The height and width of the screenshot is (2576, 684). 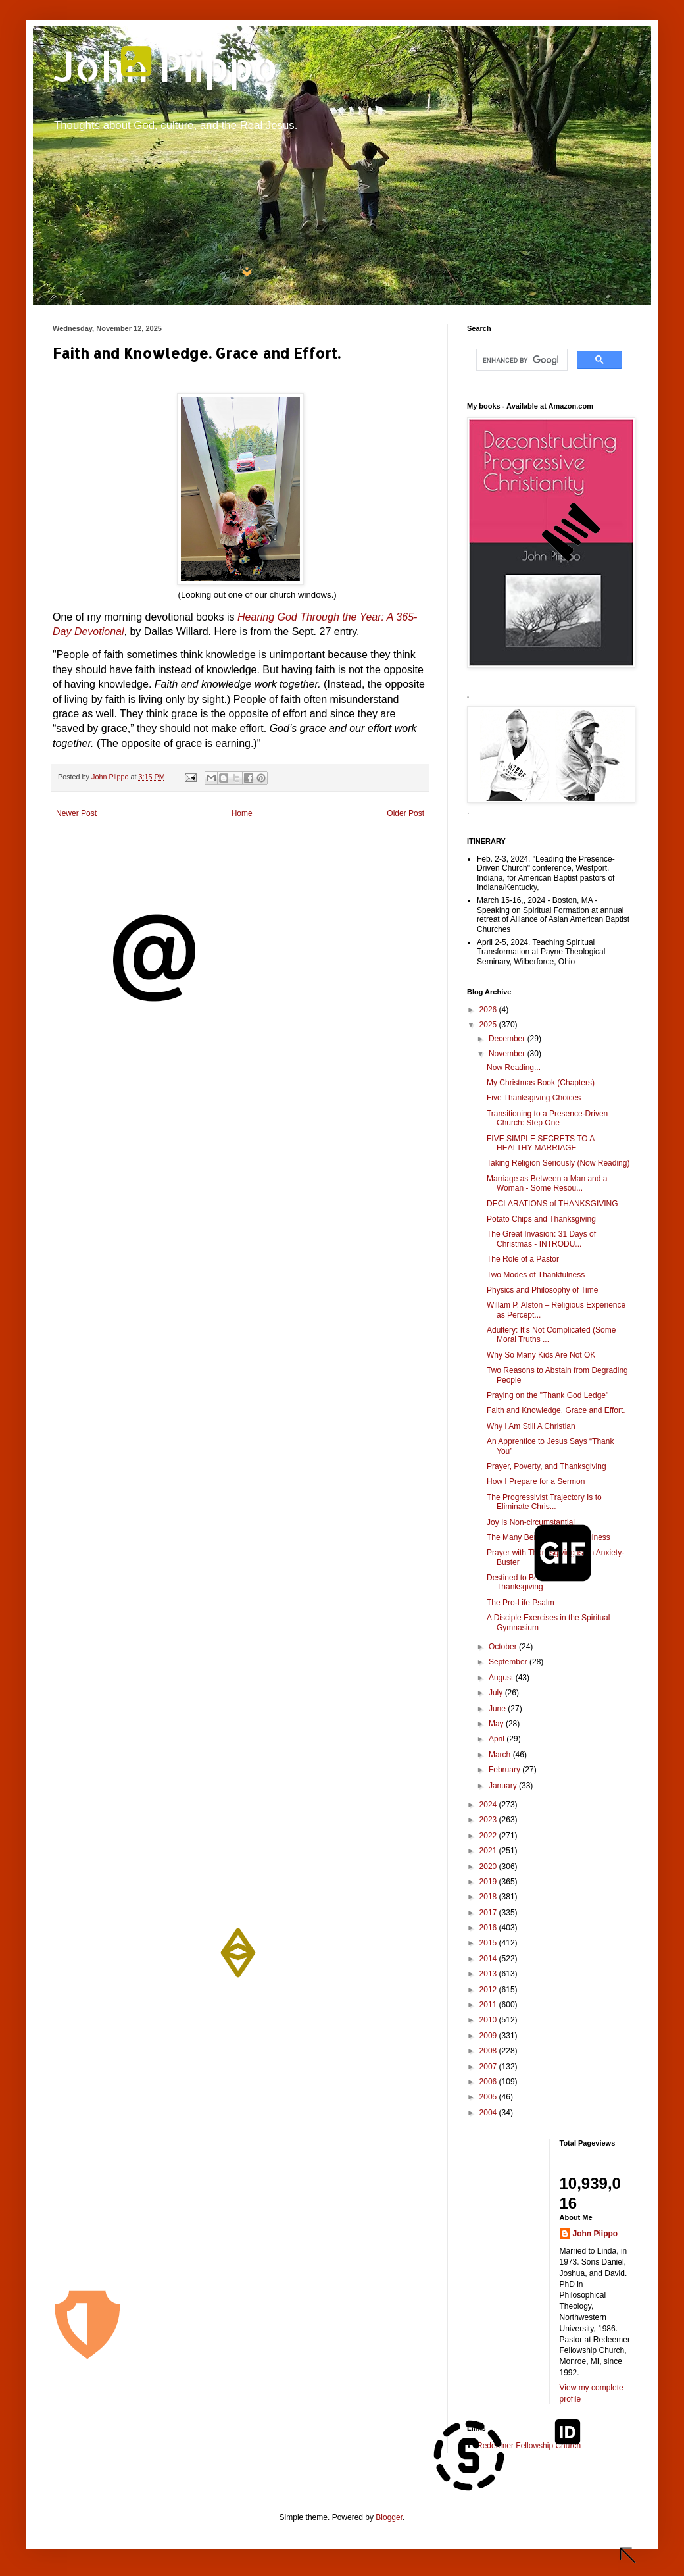 I want to click on insert a GIF into your message, so click(x=562, y=1553).